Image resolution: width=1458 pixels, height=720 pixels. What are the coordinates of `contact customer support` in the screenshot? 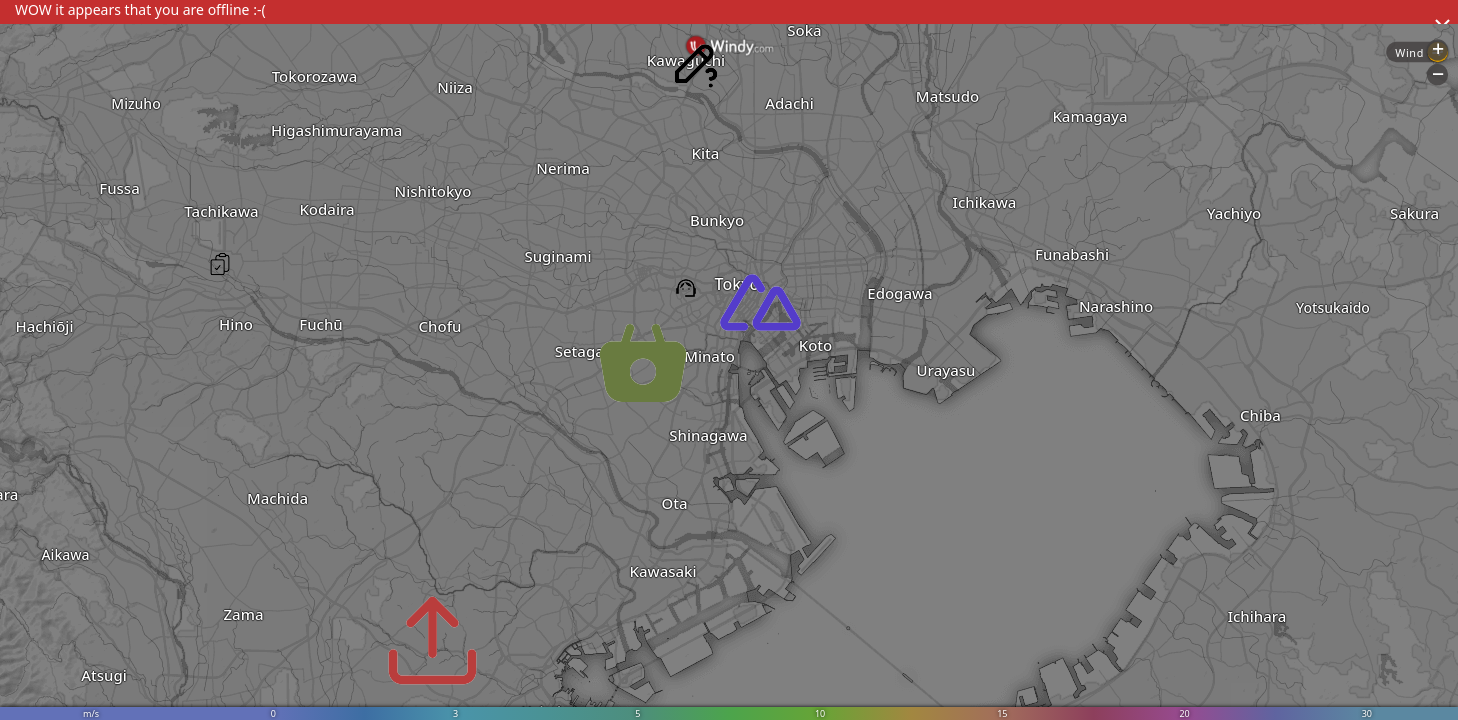 It's located at (686, 288).